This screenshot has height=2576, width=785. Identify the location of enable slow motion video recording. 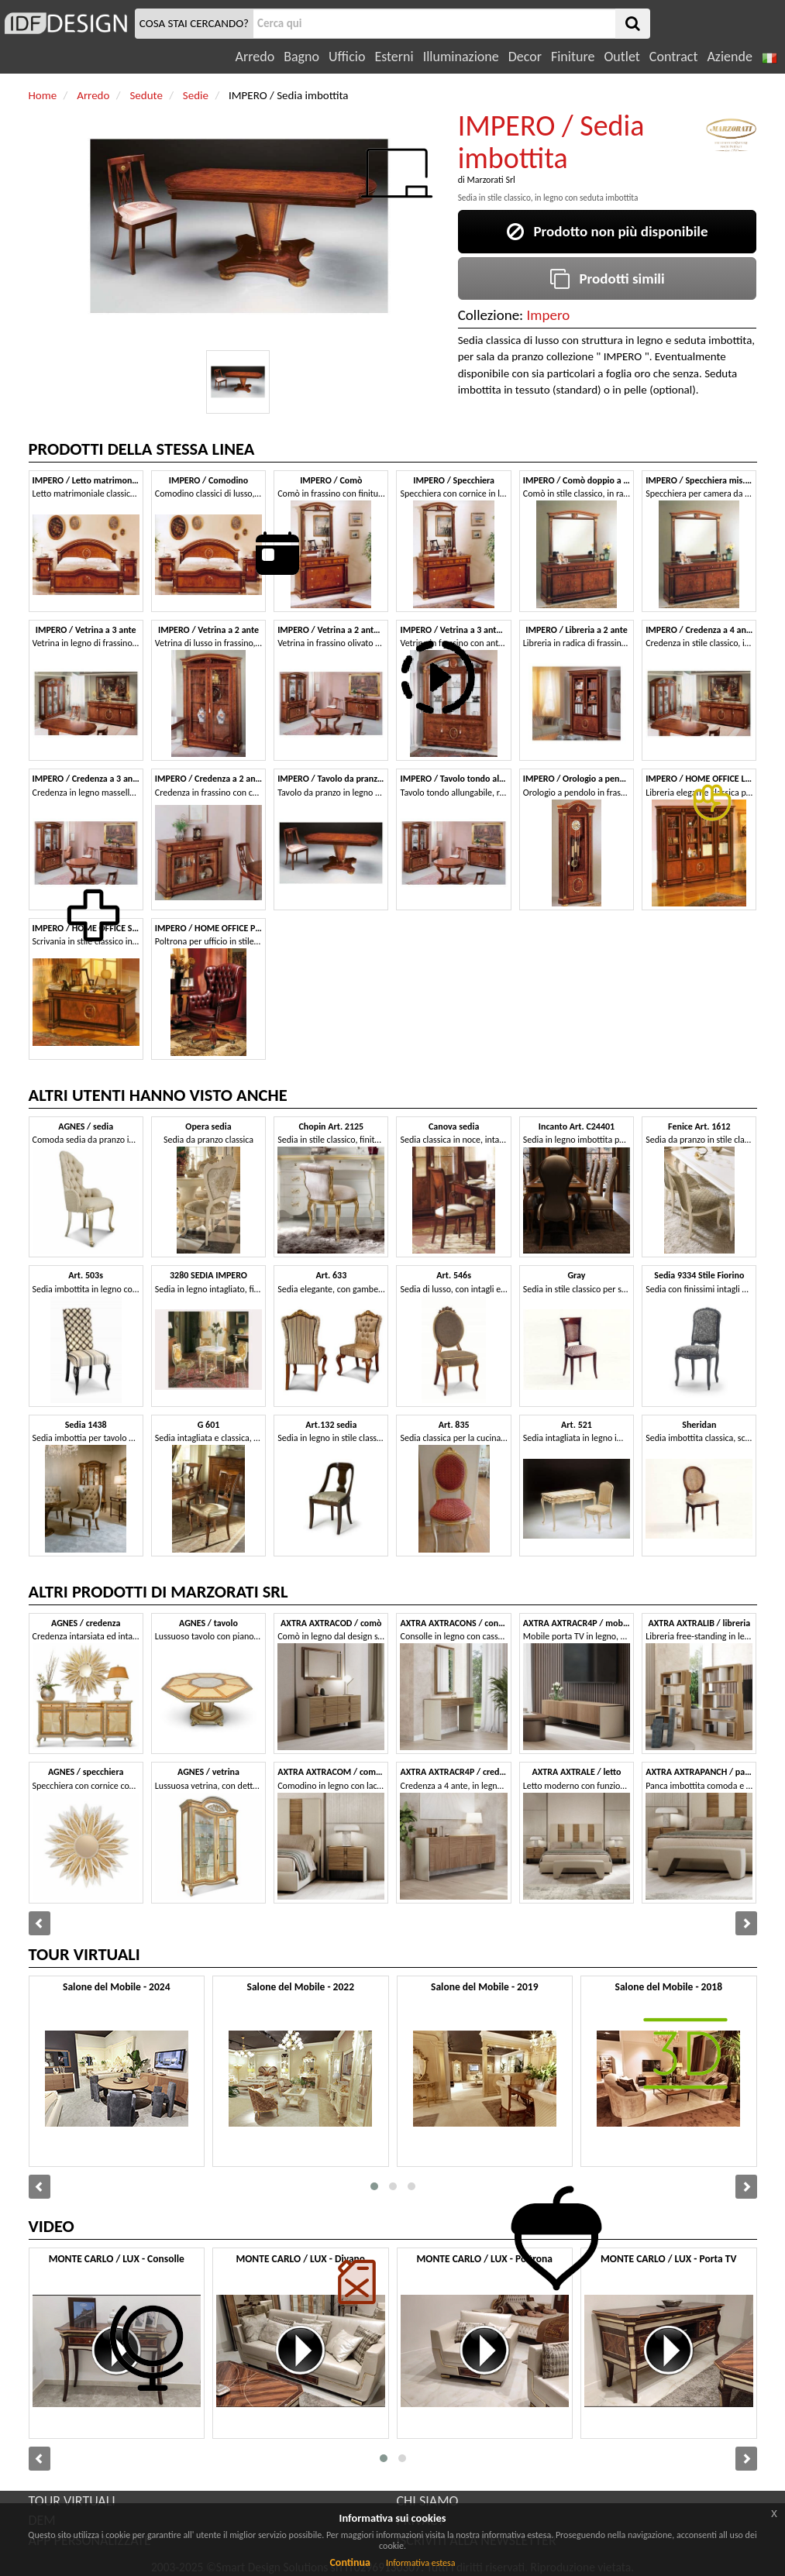
(438, 677).